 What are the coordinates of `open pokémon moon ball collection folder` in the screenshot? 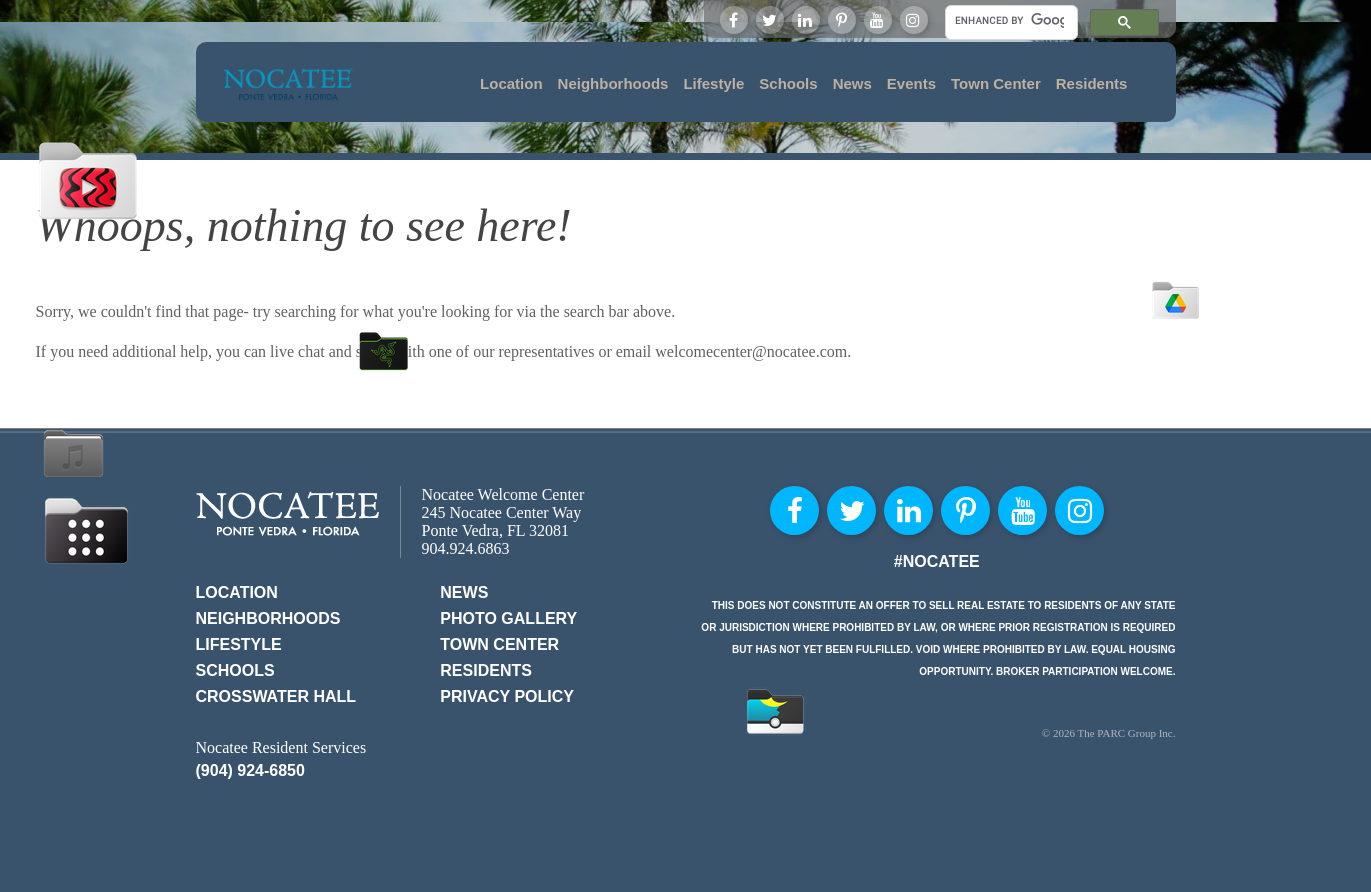 It's located at (775, 713).